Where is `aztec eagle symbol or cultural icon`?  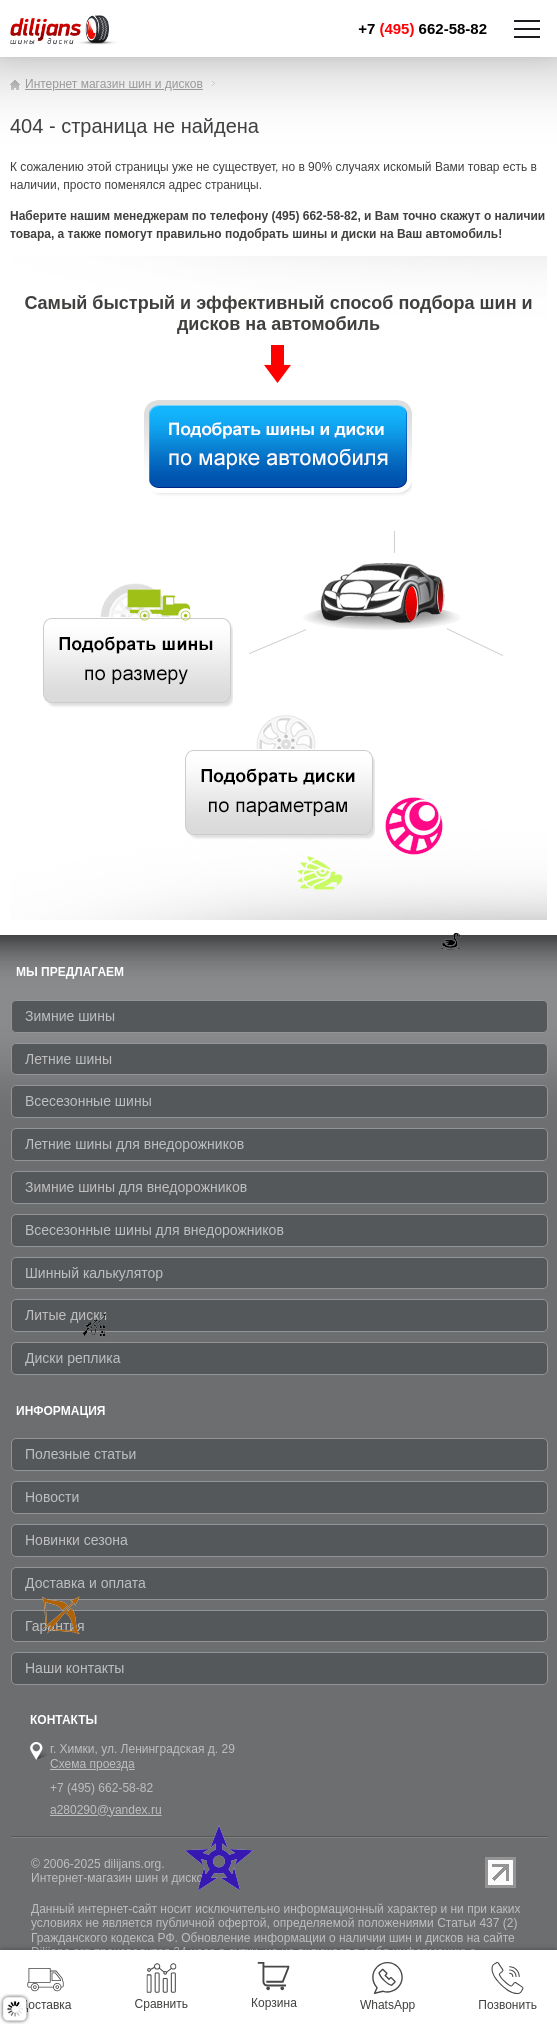
aztec eagle symbol or cultural icon is located at coordinates (320, 873).